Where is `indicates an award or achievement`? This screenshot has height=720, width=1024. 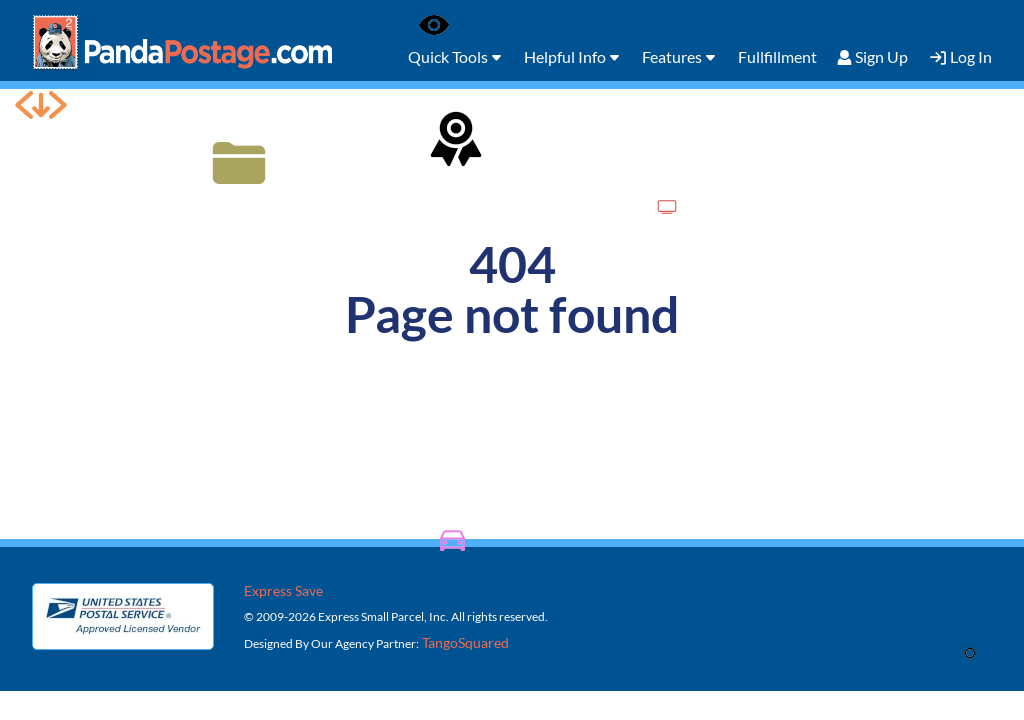 indicates an award or achievement is located at coordinates (456, 139).